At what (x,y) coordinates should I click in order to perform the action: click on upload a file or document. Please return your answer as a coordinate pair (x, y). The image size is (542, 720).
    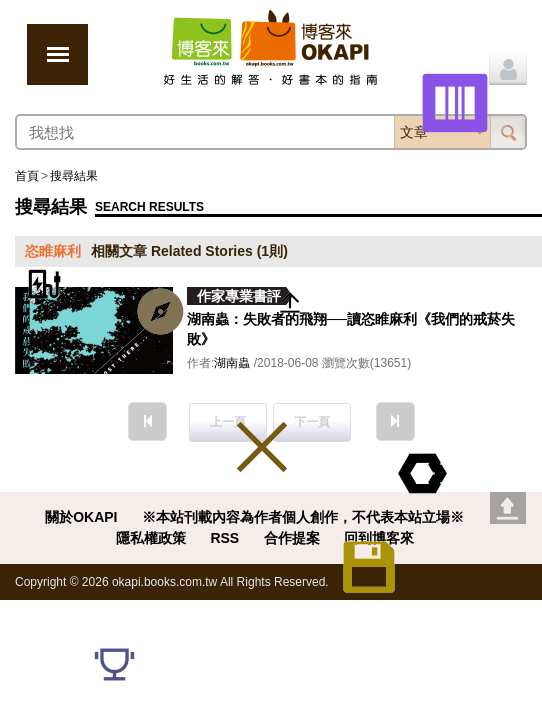
    Looking at the image, I should click on (290, 303).